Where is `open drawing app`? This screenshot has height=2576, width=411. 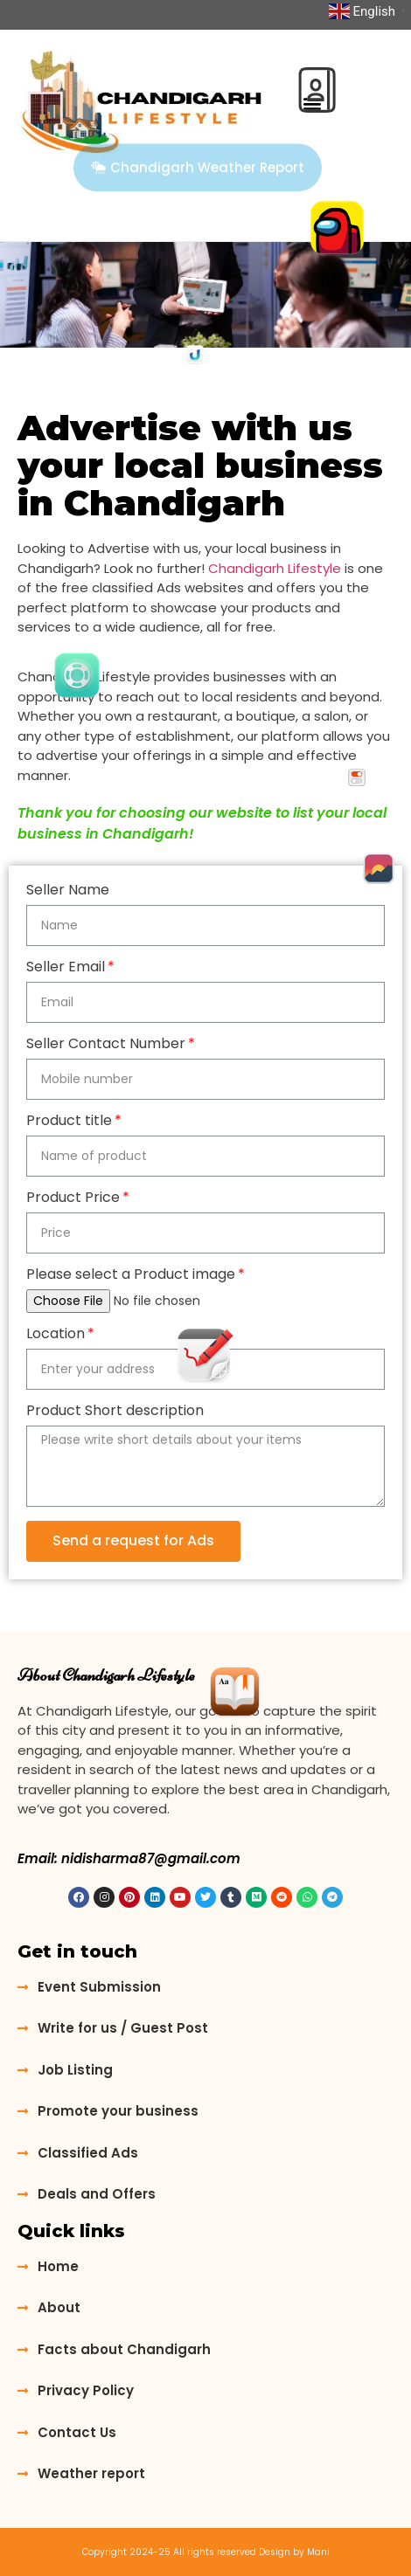 open drawing app is located at coordinates (204, 1355).